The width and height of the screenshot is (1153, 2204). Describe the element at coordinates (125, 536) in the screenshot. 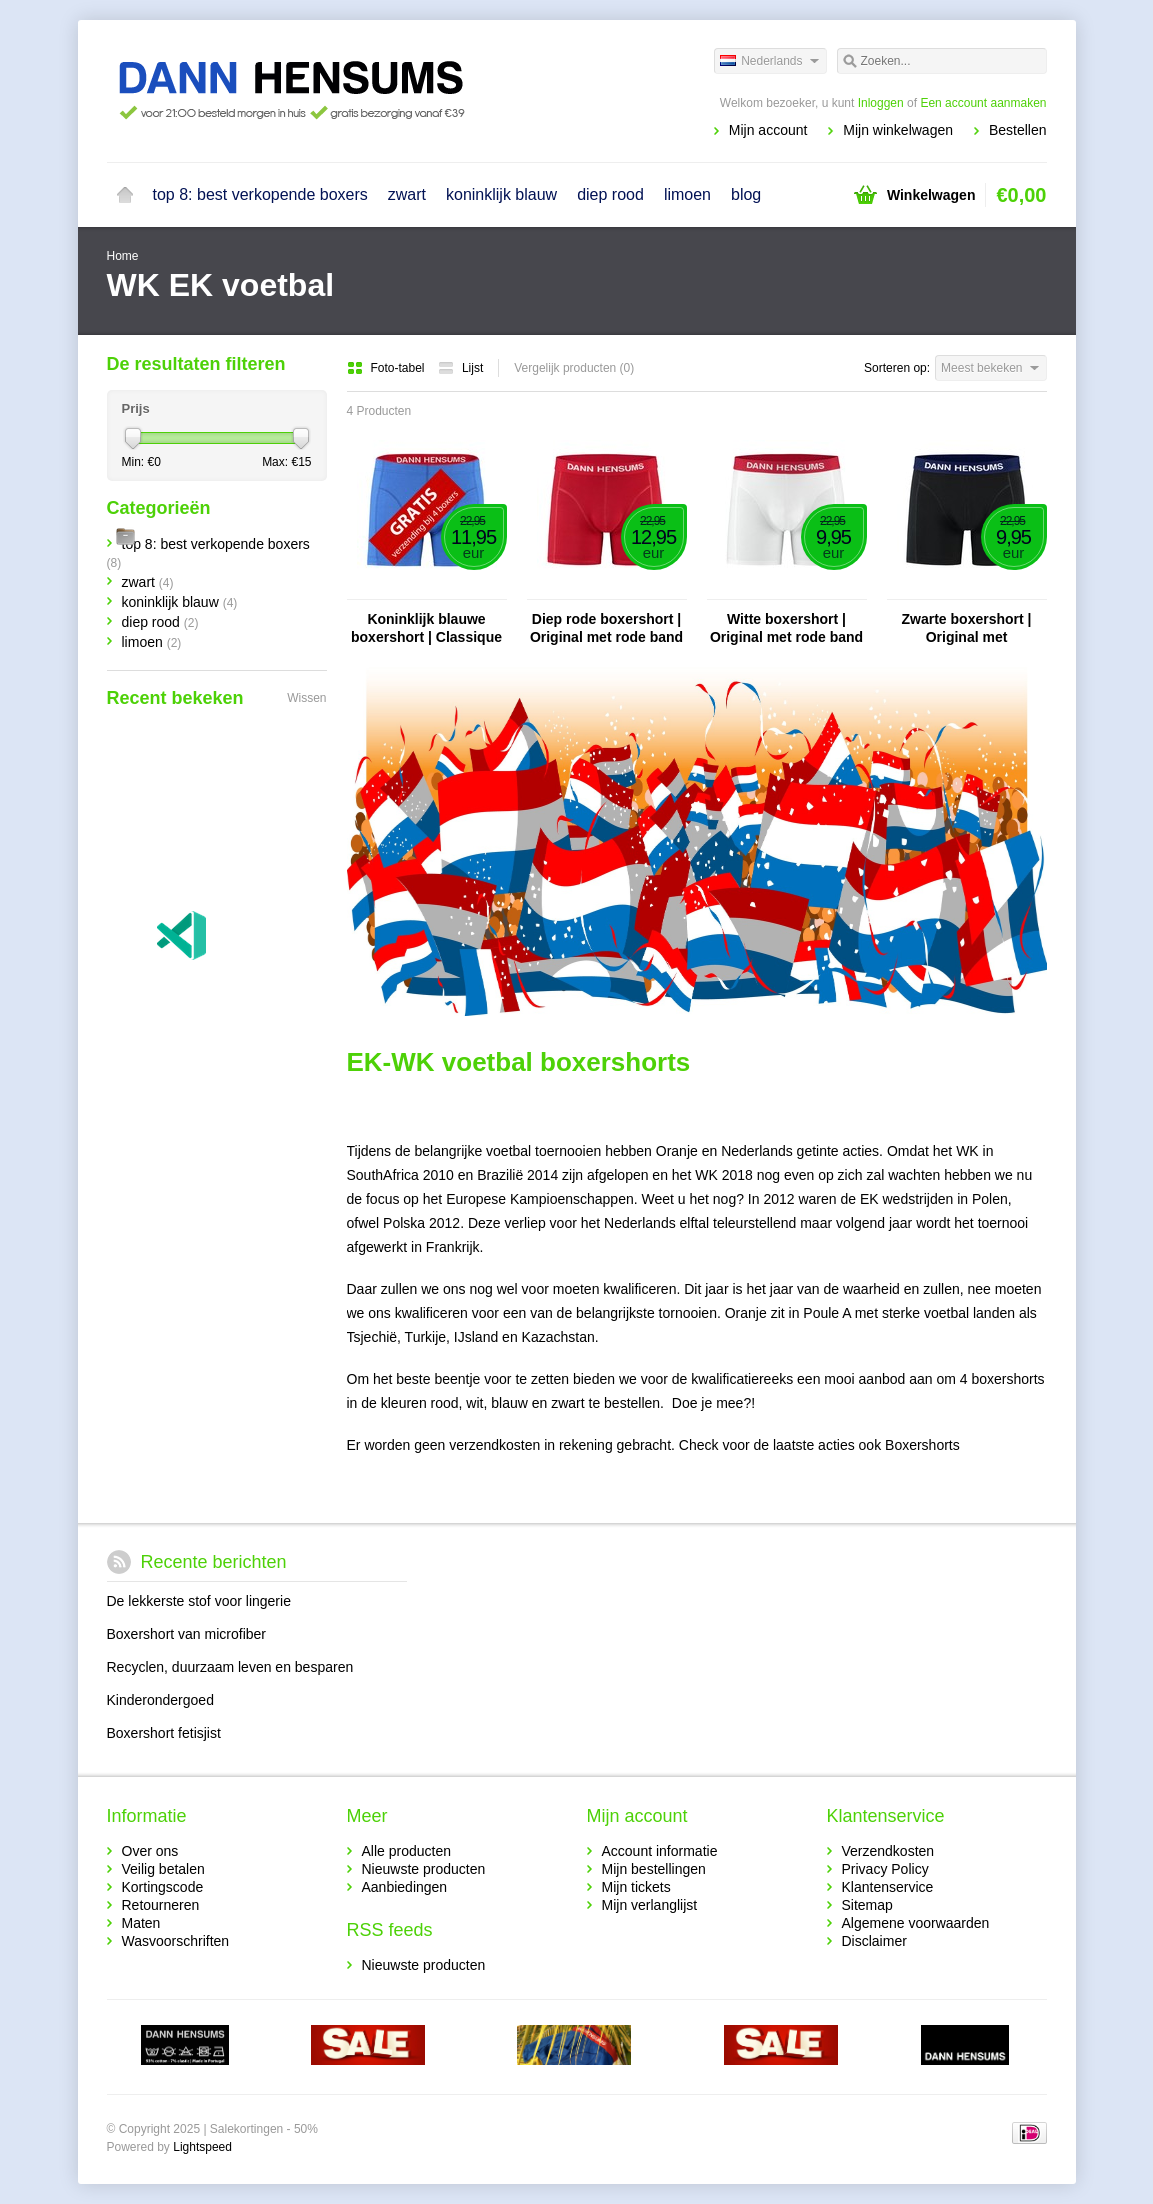

I see `open file manager application` at that location.